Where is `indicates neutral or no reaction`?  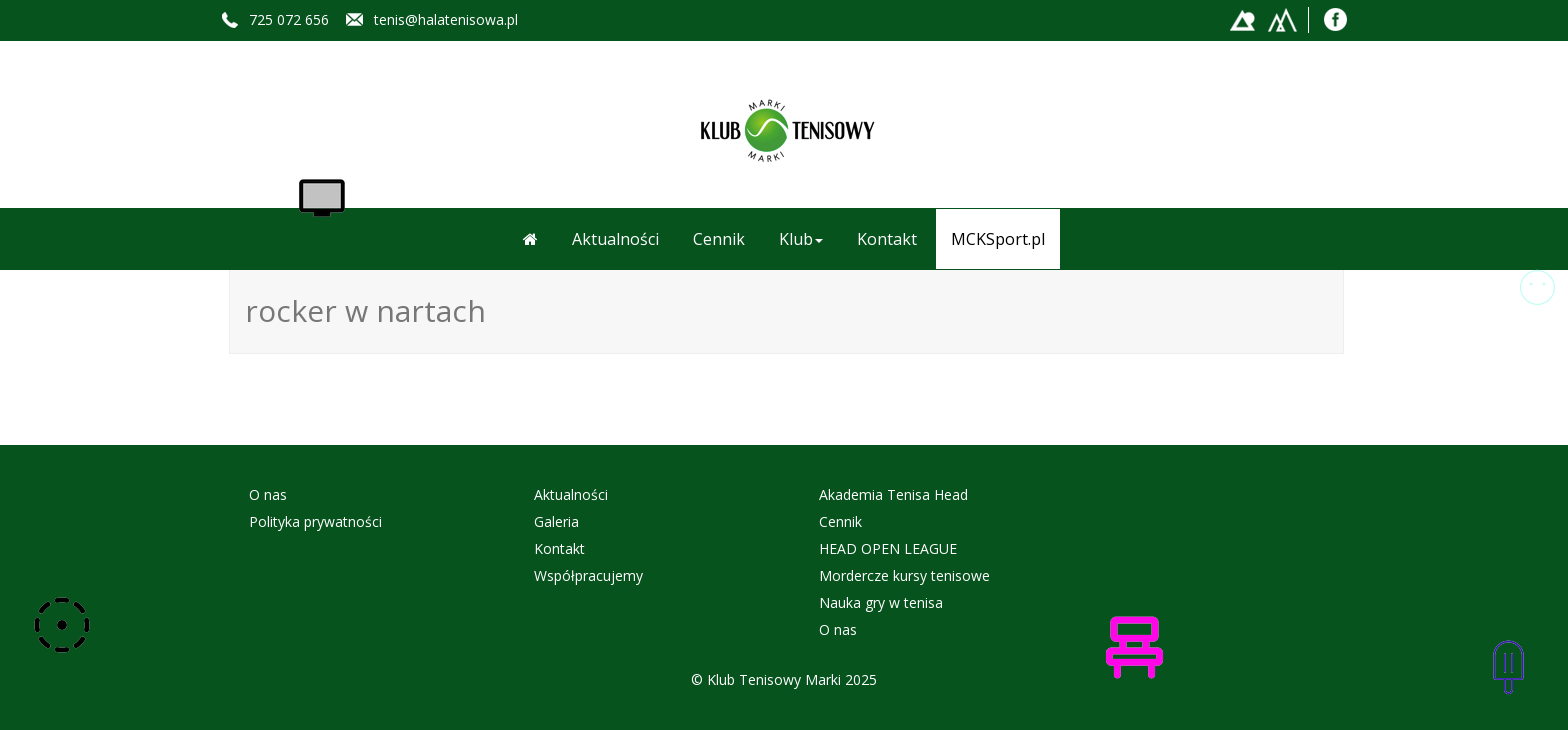 indicates neutral or no reaction is located at coordinates (1537, 287).